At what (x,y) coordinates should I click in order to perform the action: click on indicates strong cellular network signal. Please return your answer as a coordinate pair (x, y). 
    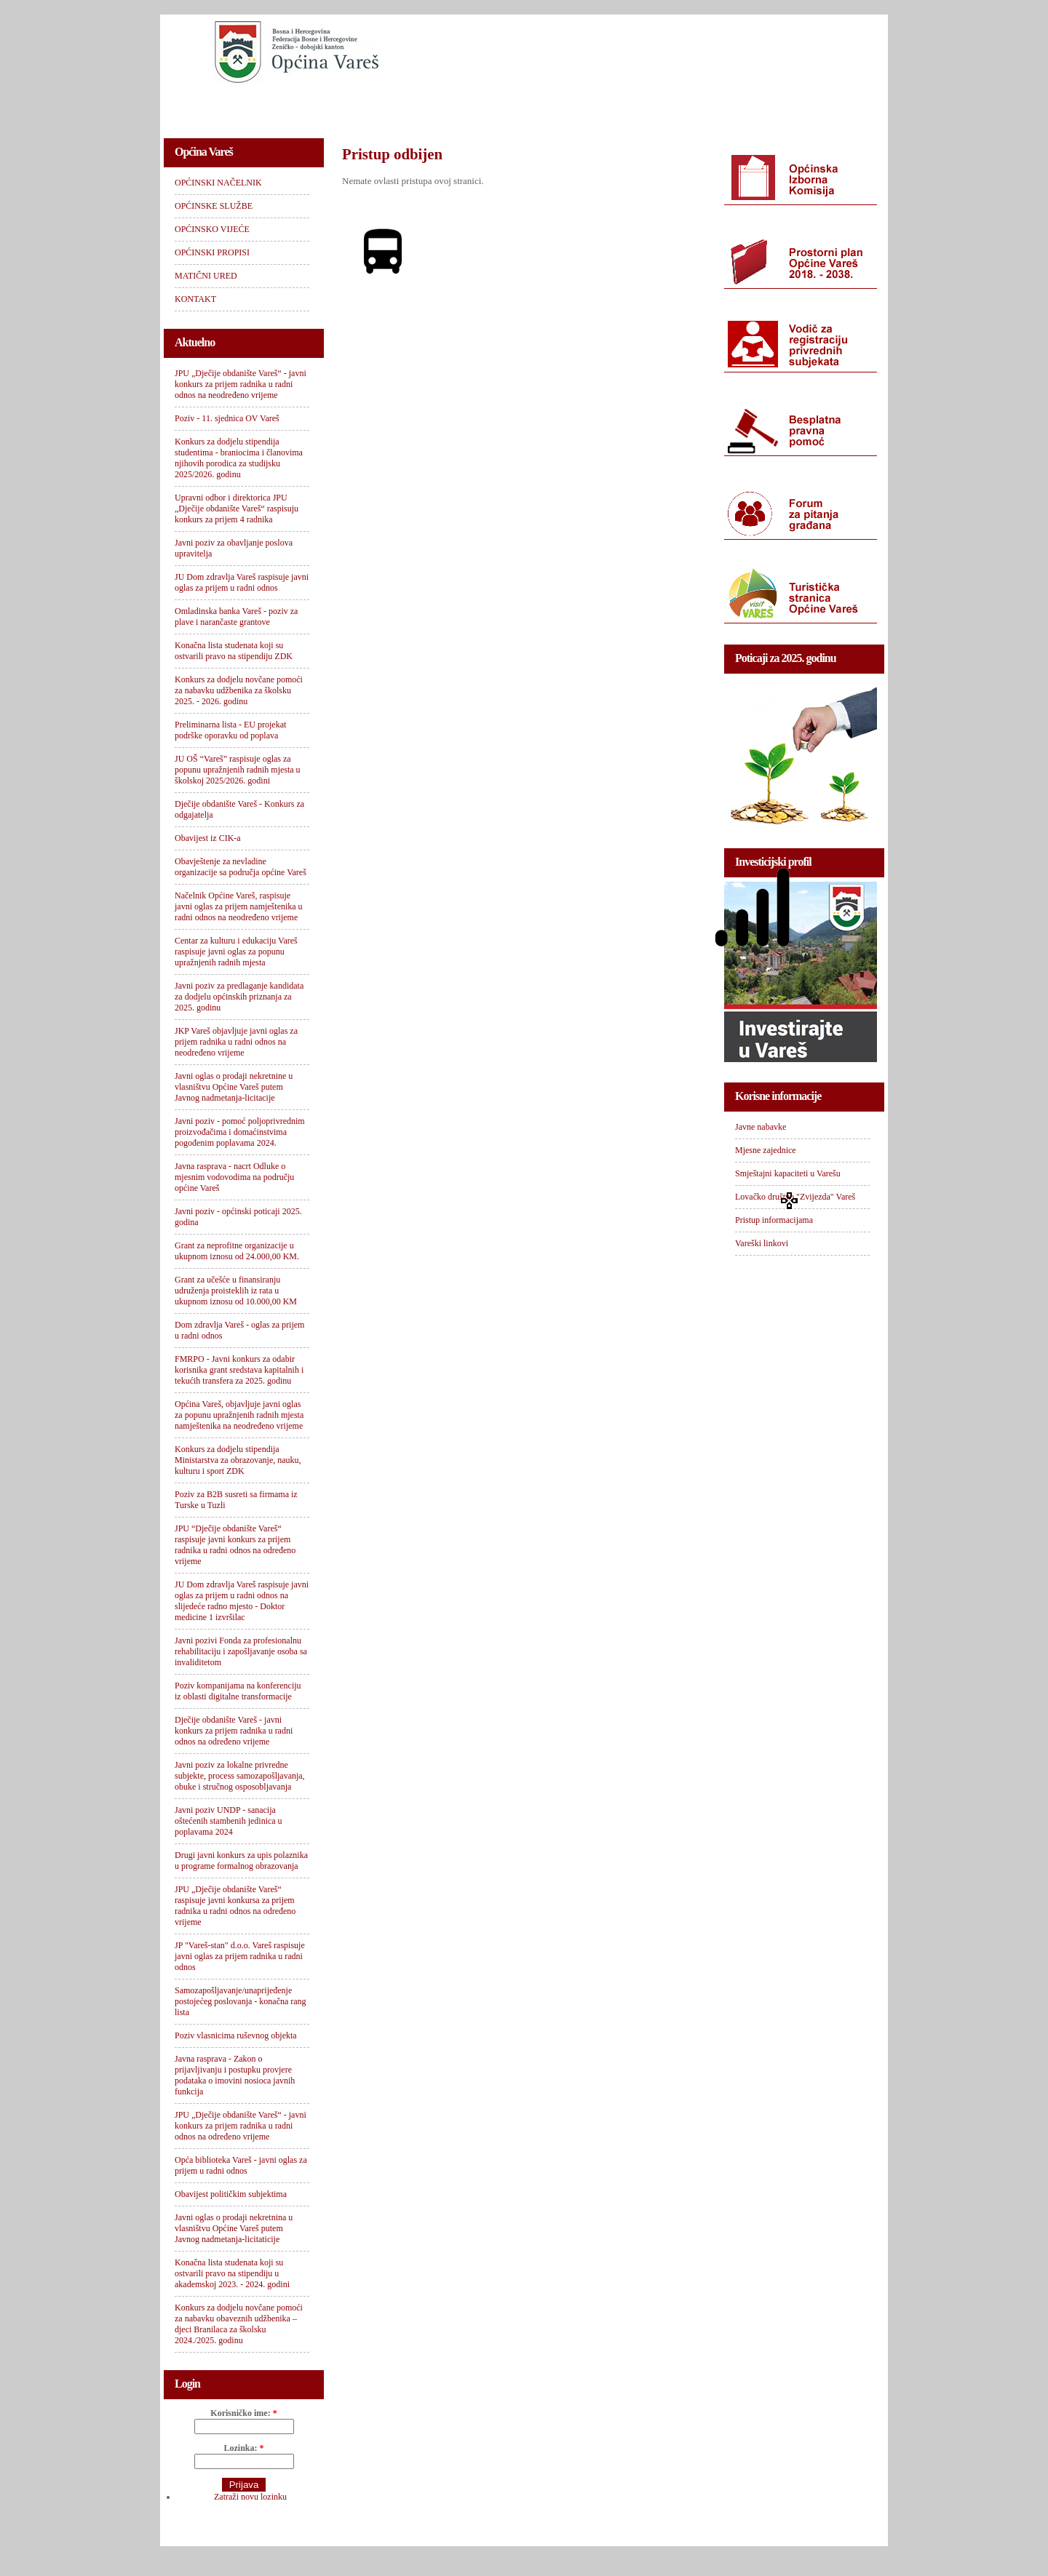
    Looking at the image, I should click on (766, 903).